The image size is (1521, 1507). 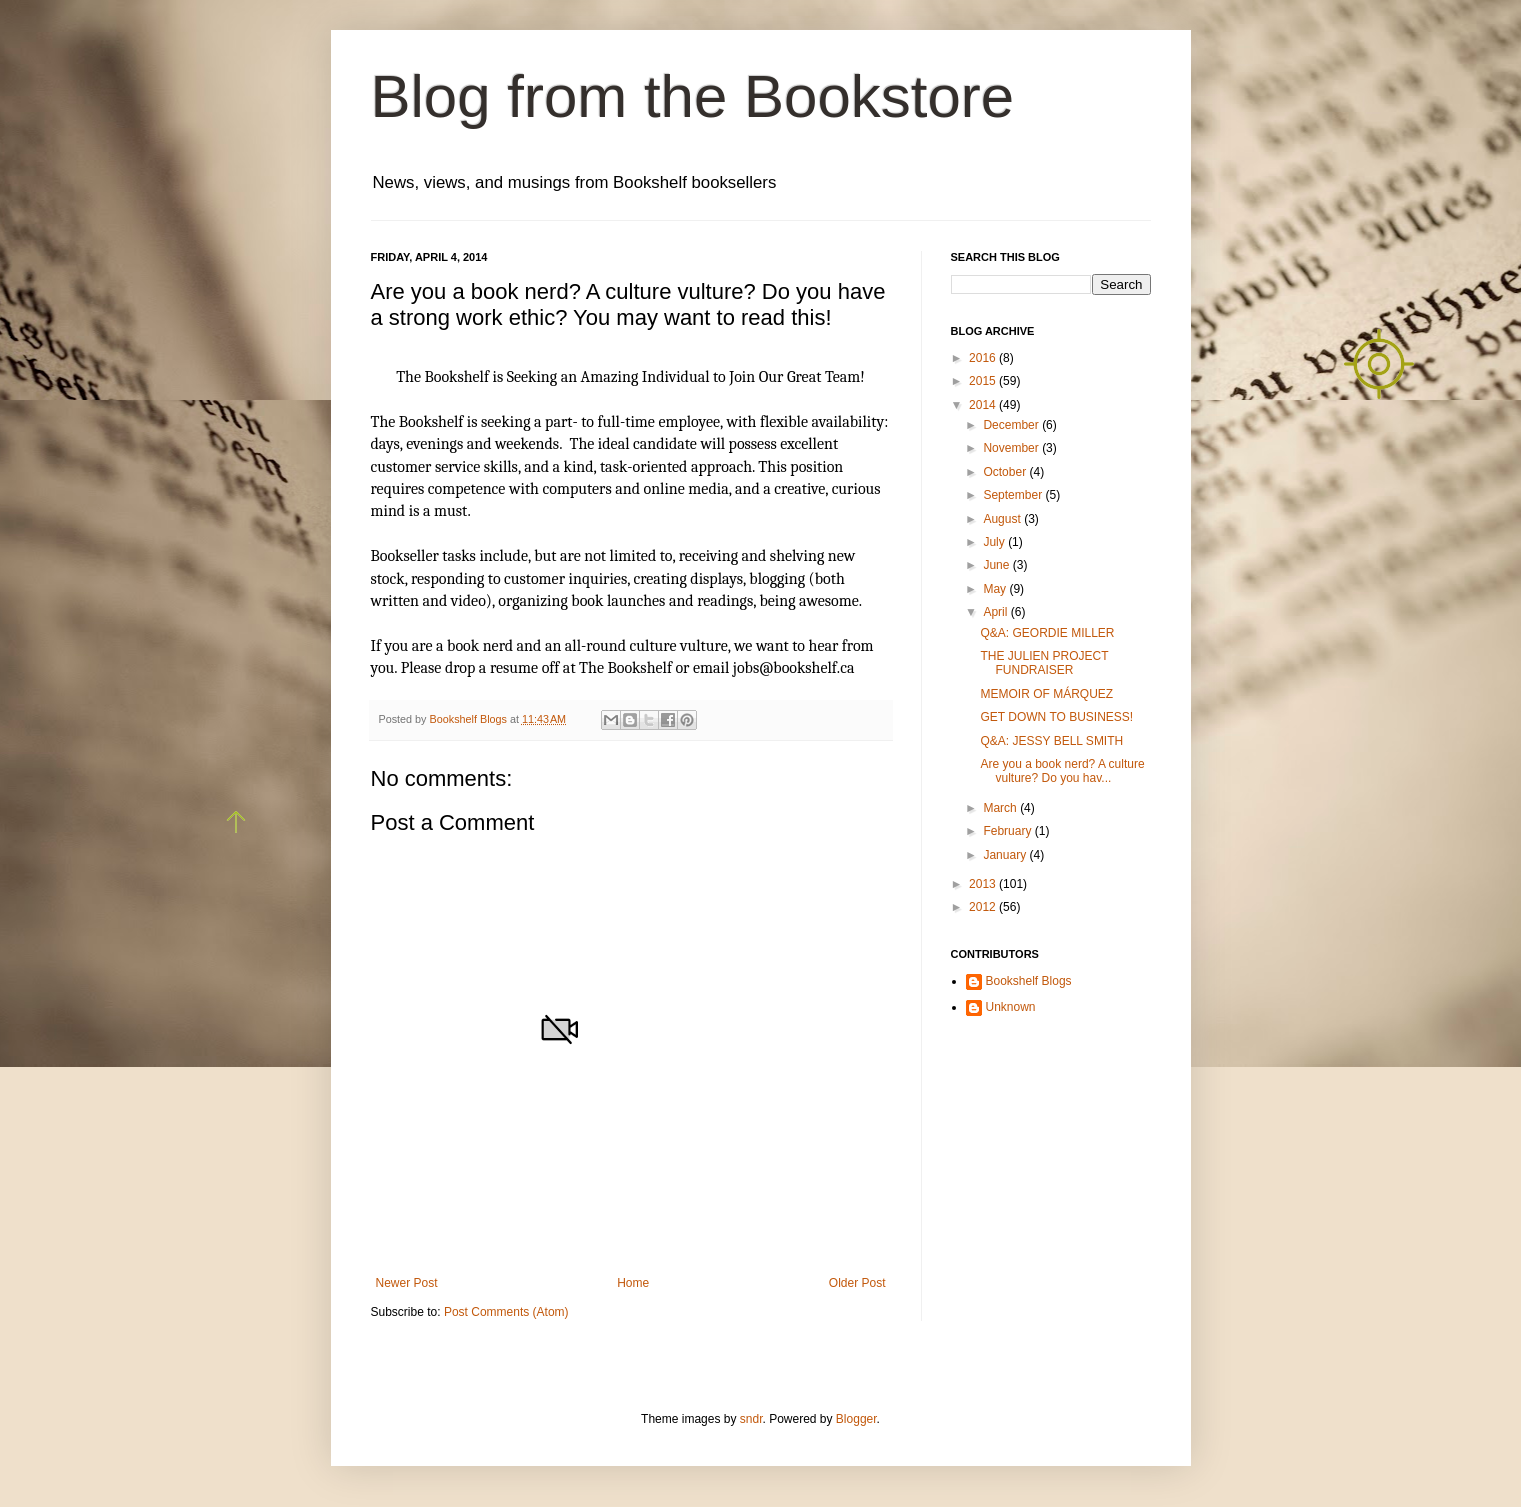 What do you see at coordinates (558, 1029) in the screenshot?
I see `turn off camera or disable video` at bounding box center [558, 1029].